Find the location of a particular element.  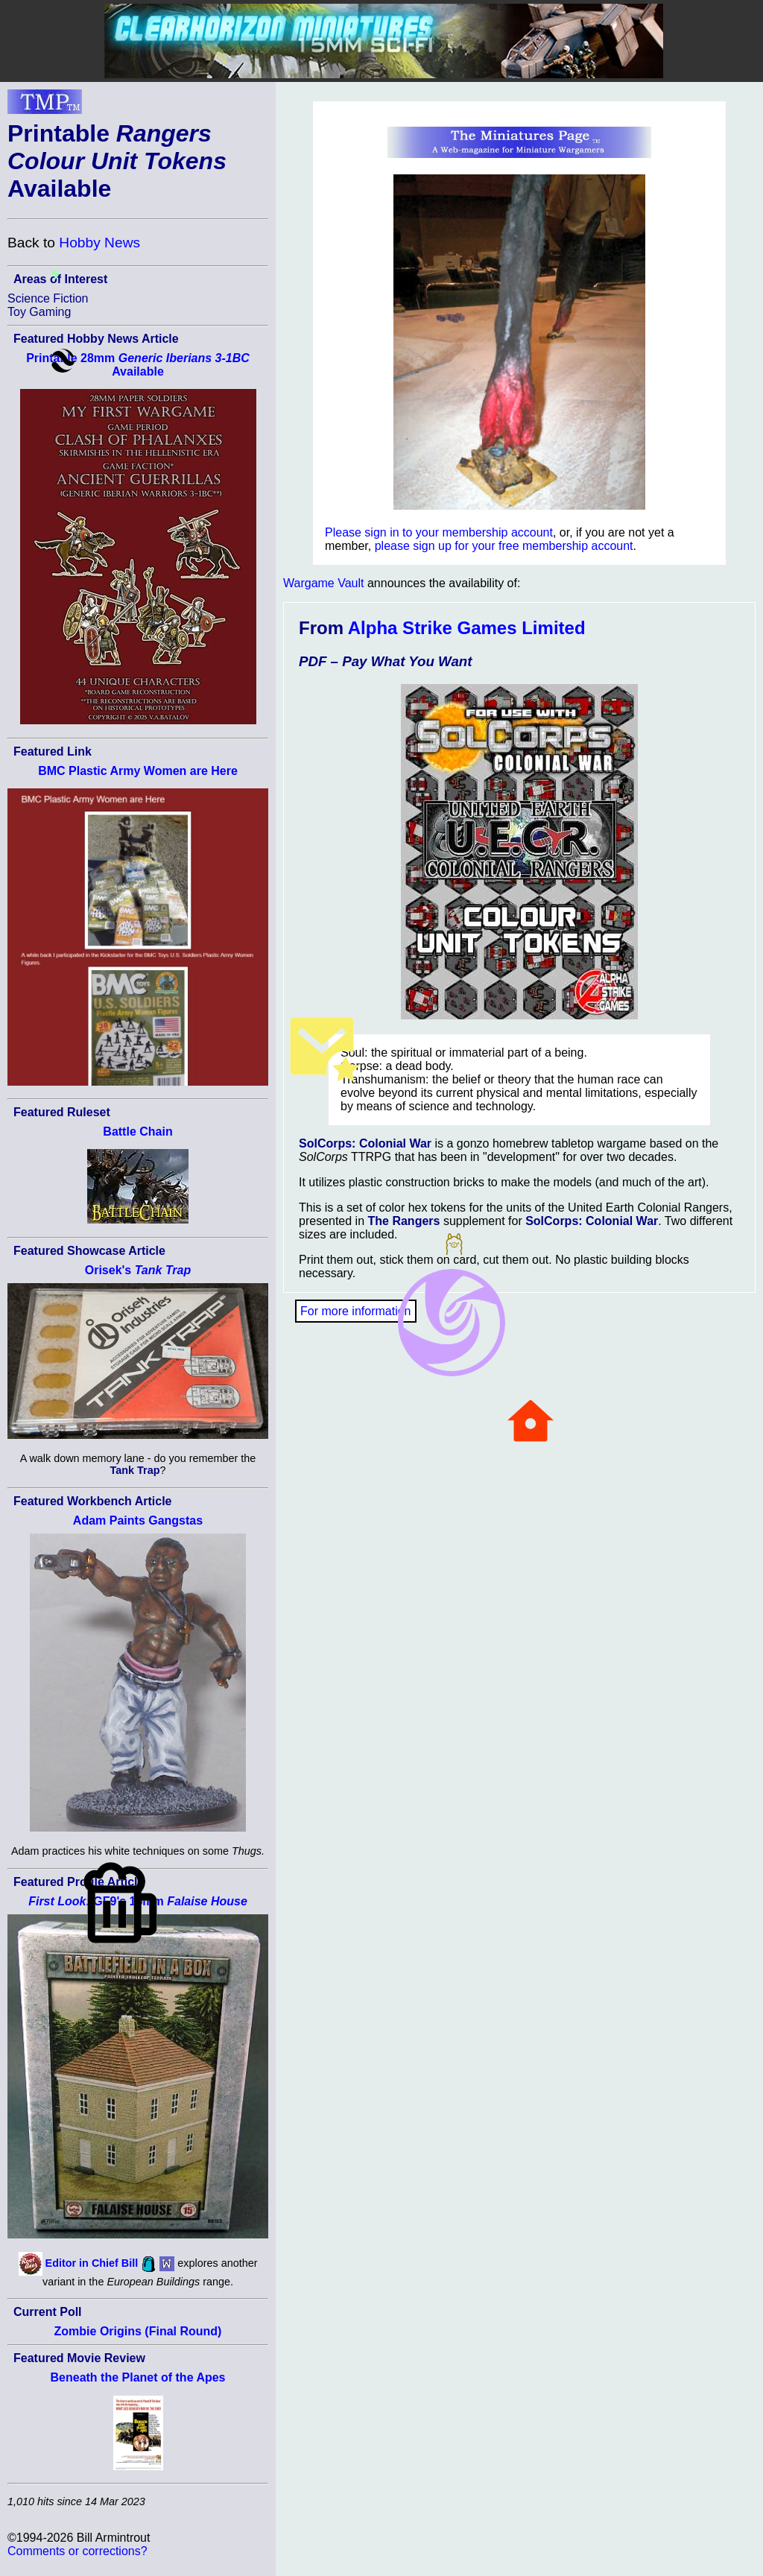

navigate to home screen is located at coordinates (531, 1423).